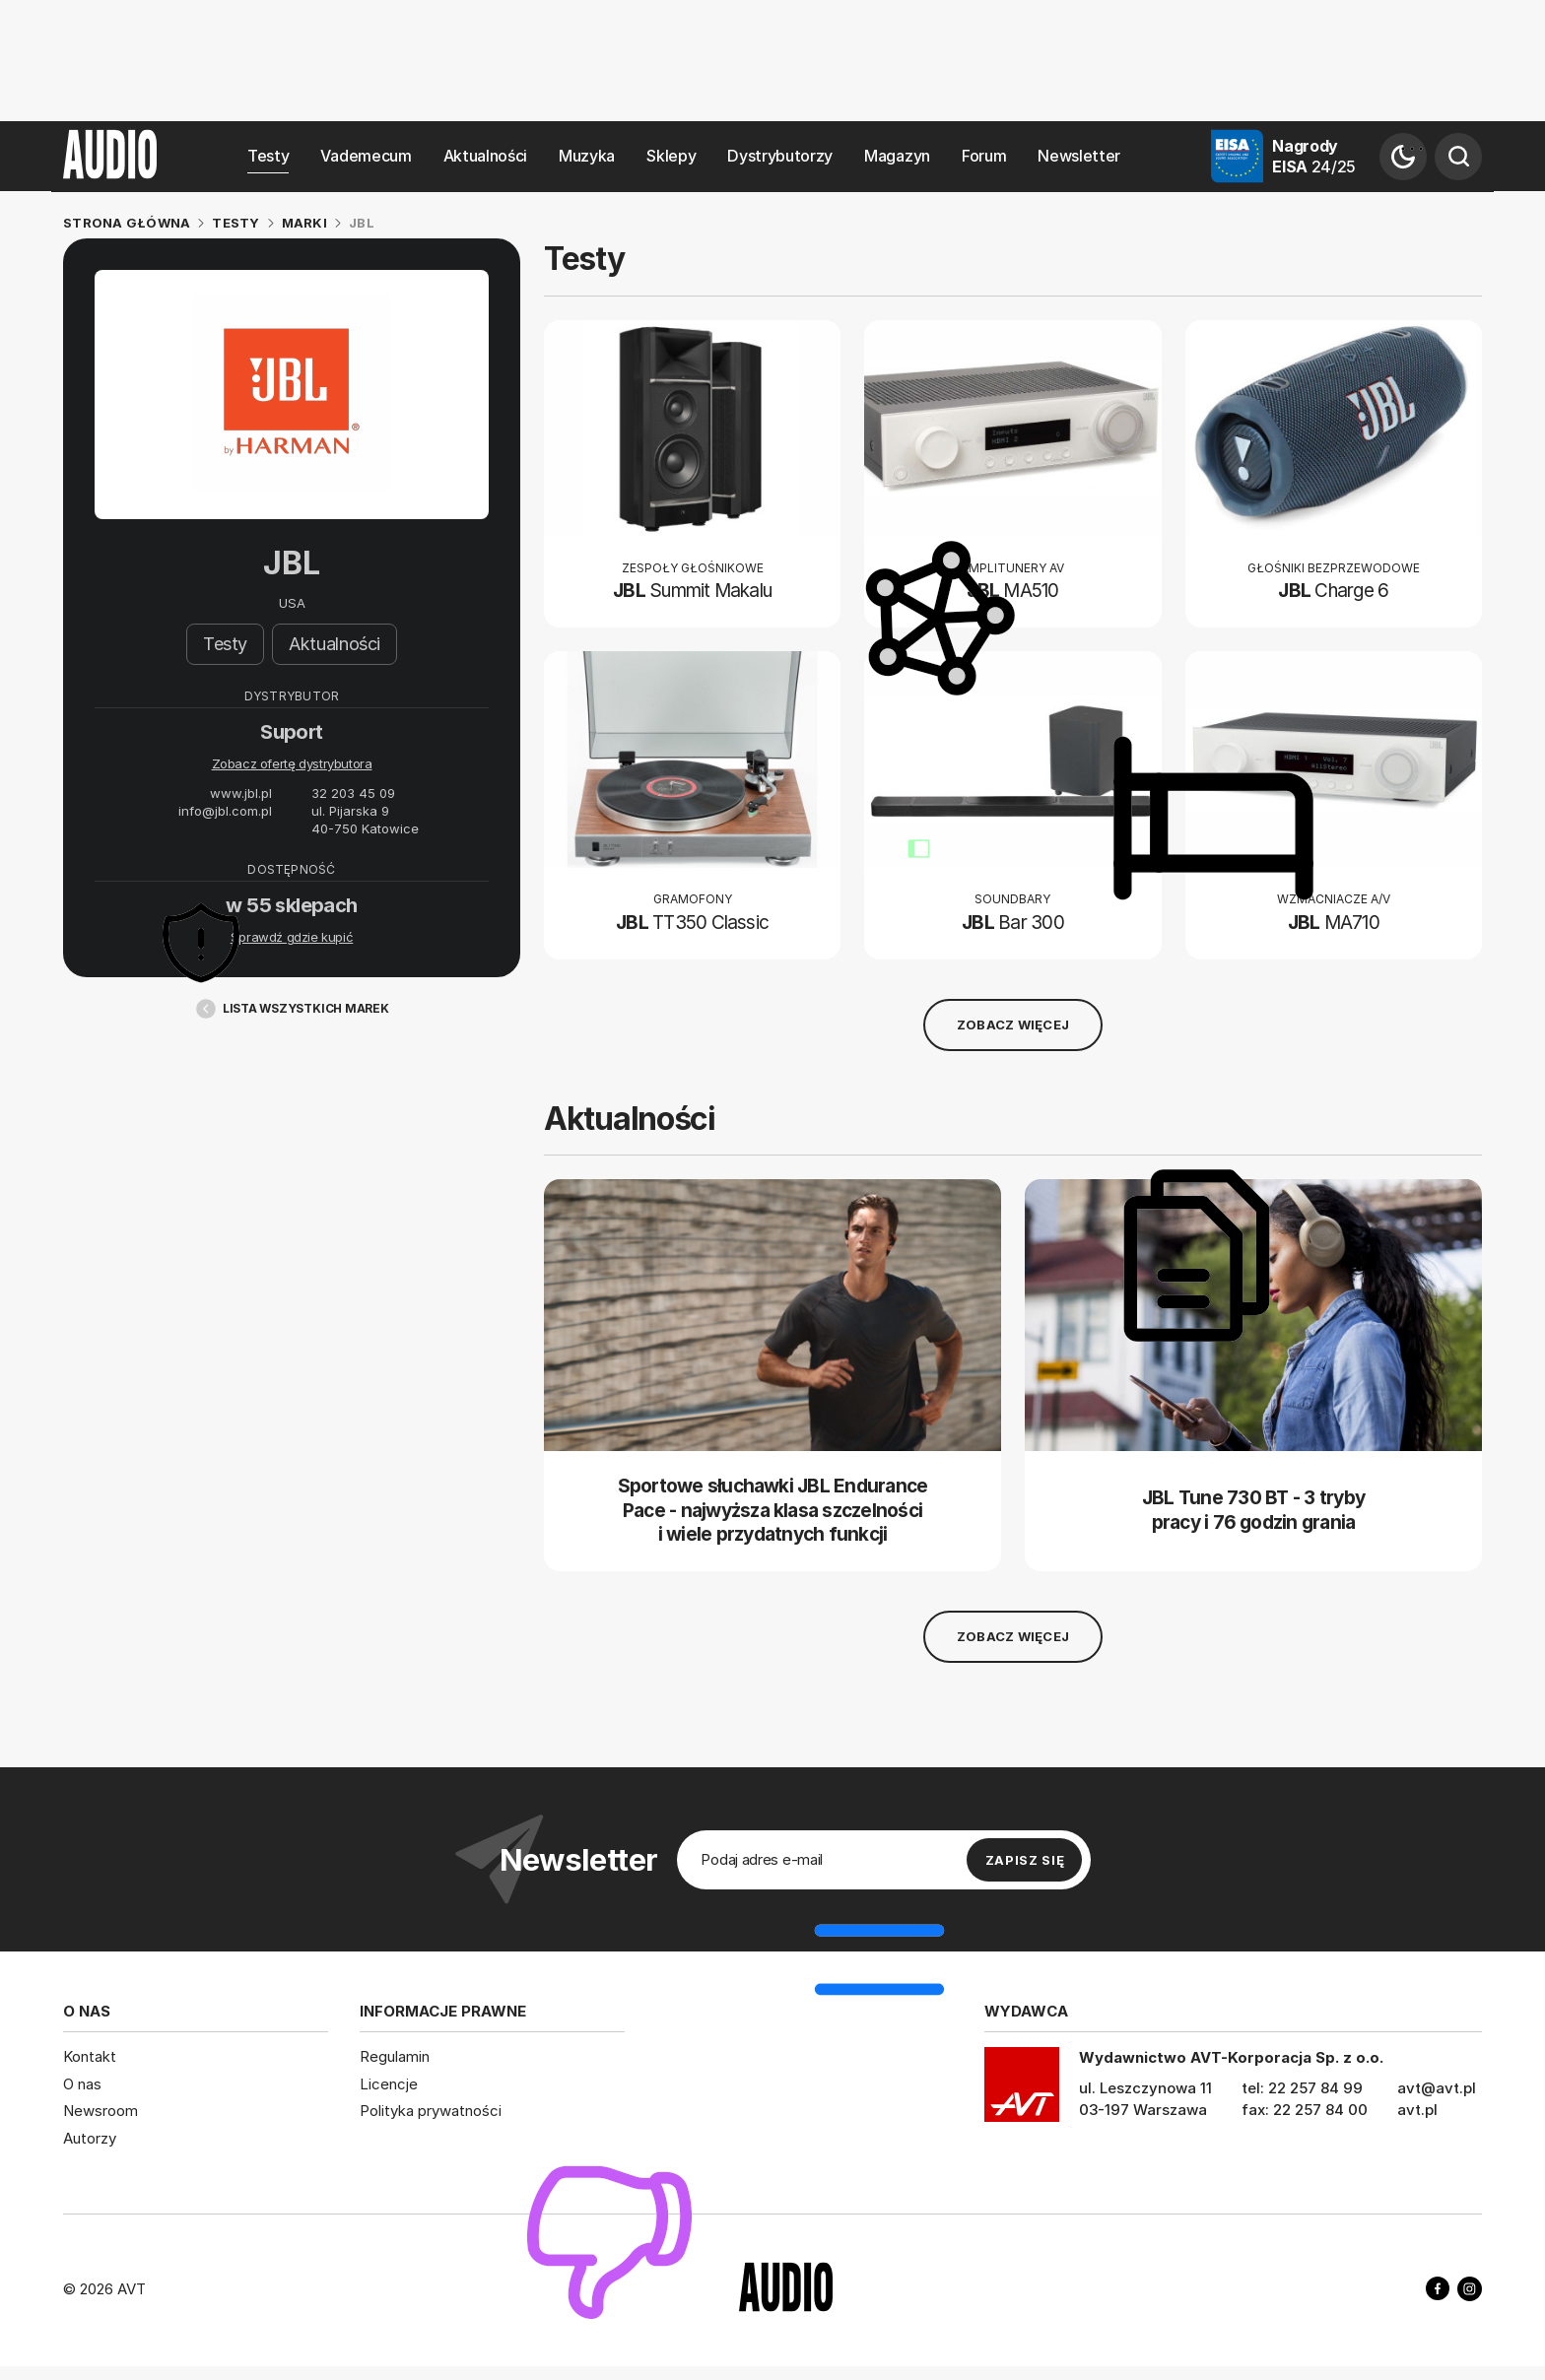  Describe the element at coordinates (879, 1959) in the screenshot. I see `open menu or navigation options` at that location.